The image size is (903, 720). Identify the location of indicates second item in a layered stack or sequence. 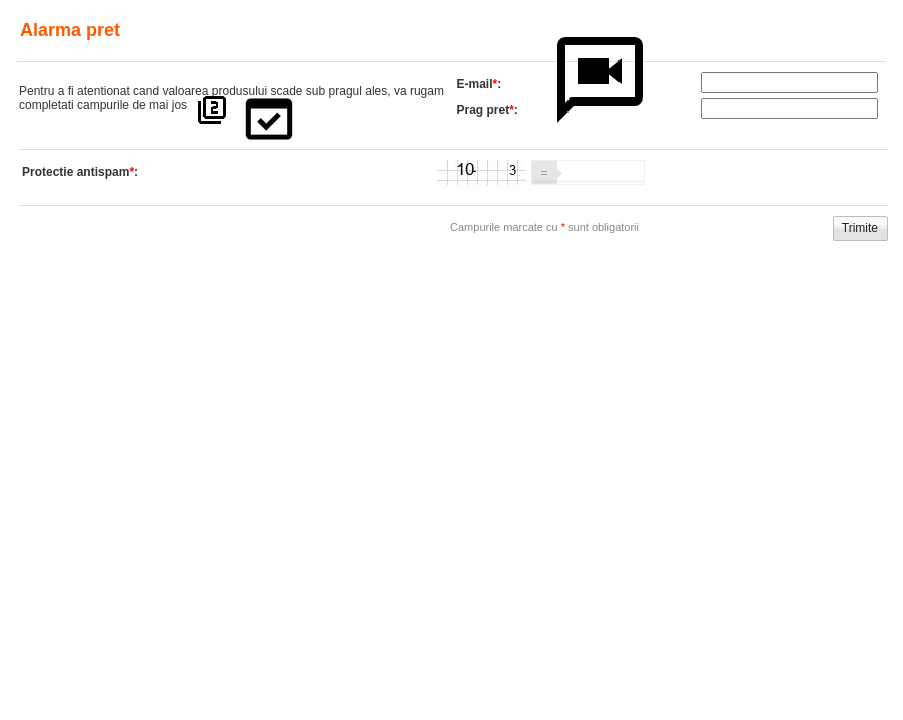
(212, 110).